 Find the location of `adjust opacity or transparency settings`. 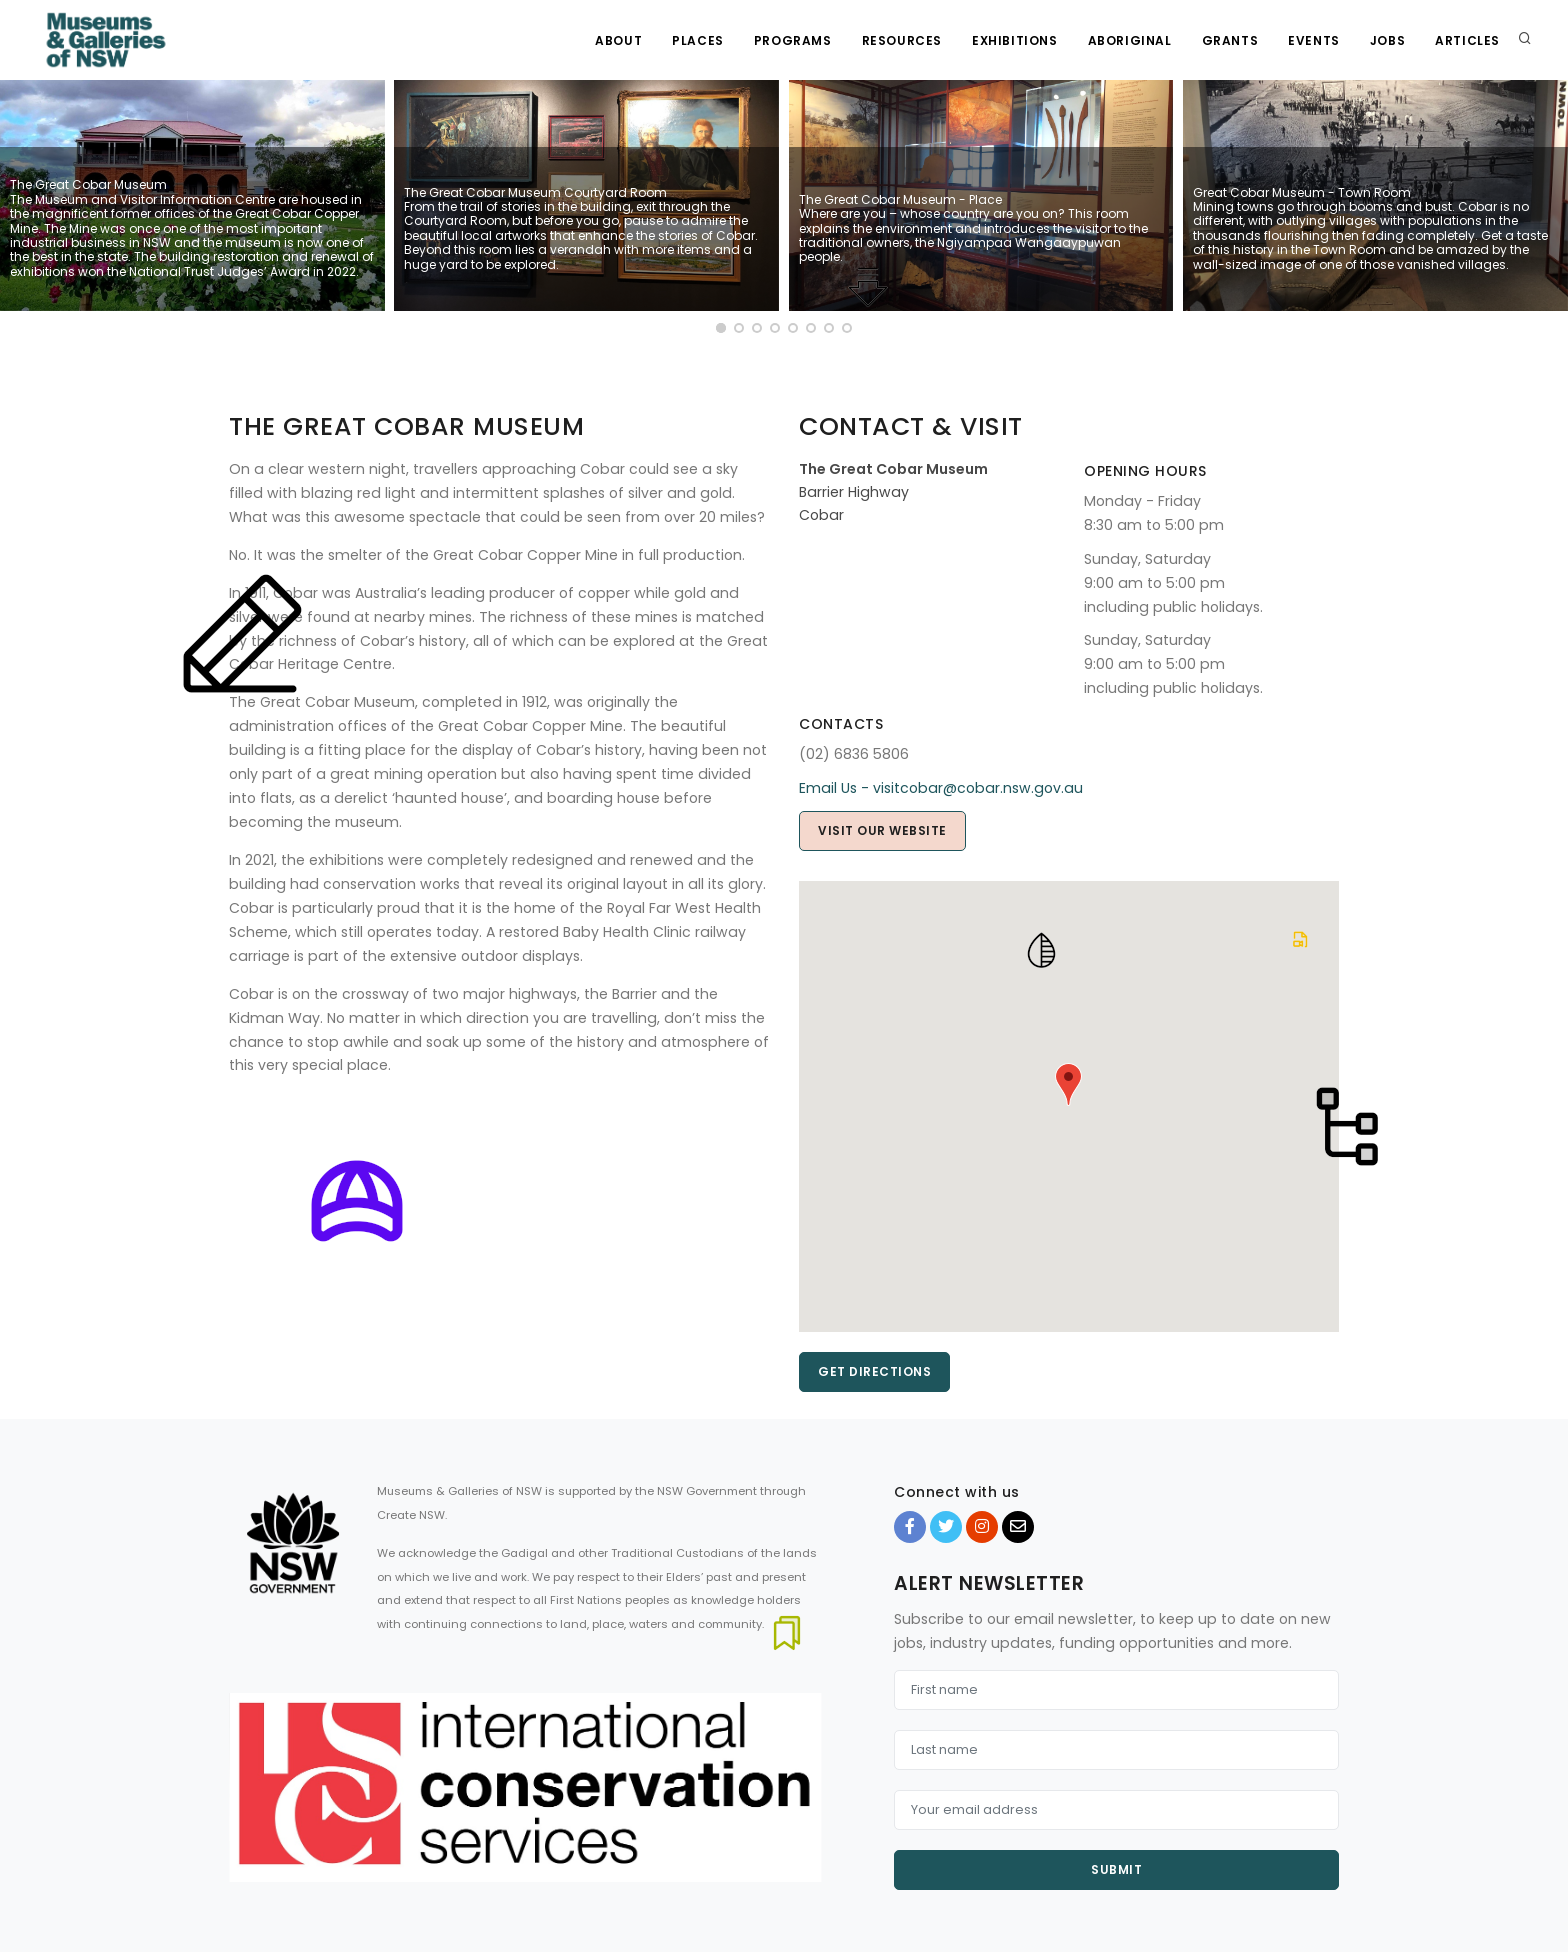

adjust opacity or transparency settings is located at coordinates (1041, 951).